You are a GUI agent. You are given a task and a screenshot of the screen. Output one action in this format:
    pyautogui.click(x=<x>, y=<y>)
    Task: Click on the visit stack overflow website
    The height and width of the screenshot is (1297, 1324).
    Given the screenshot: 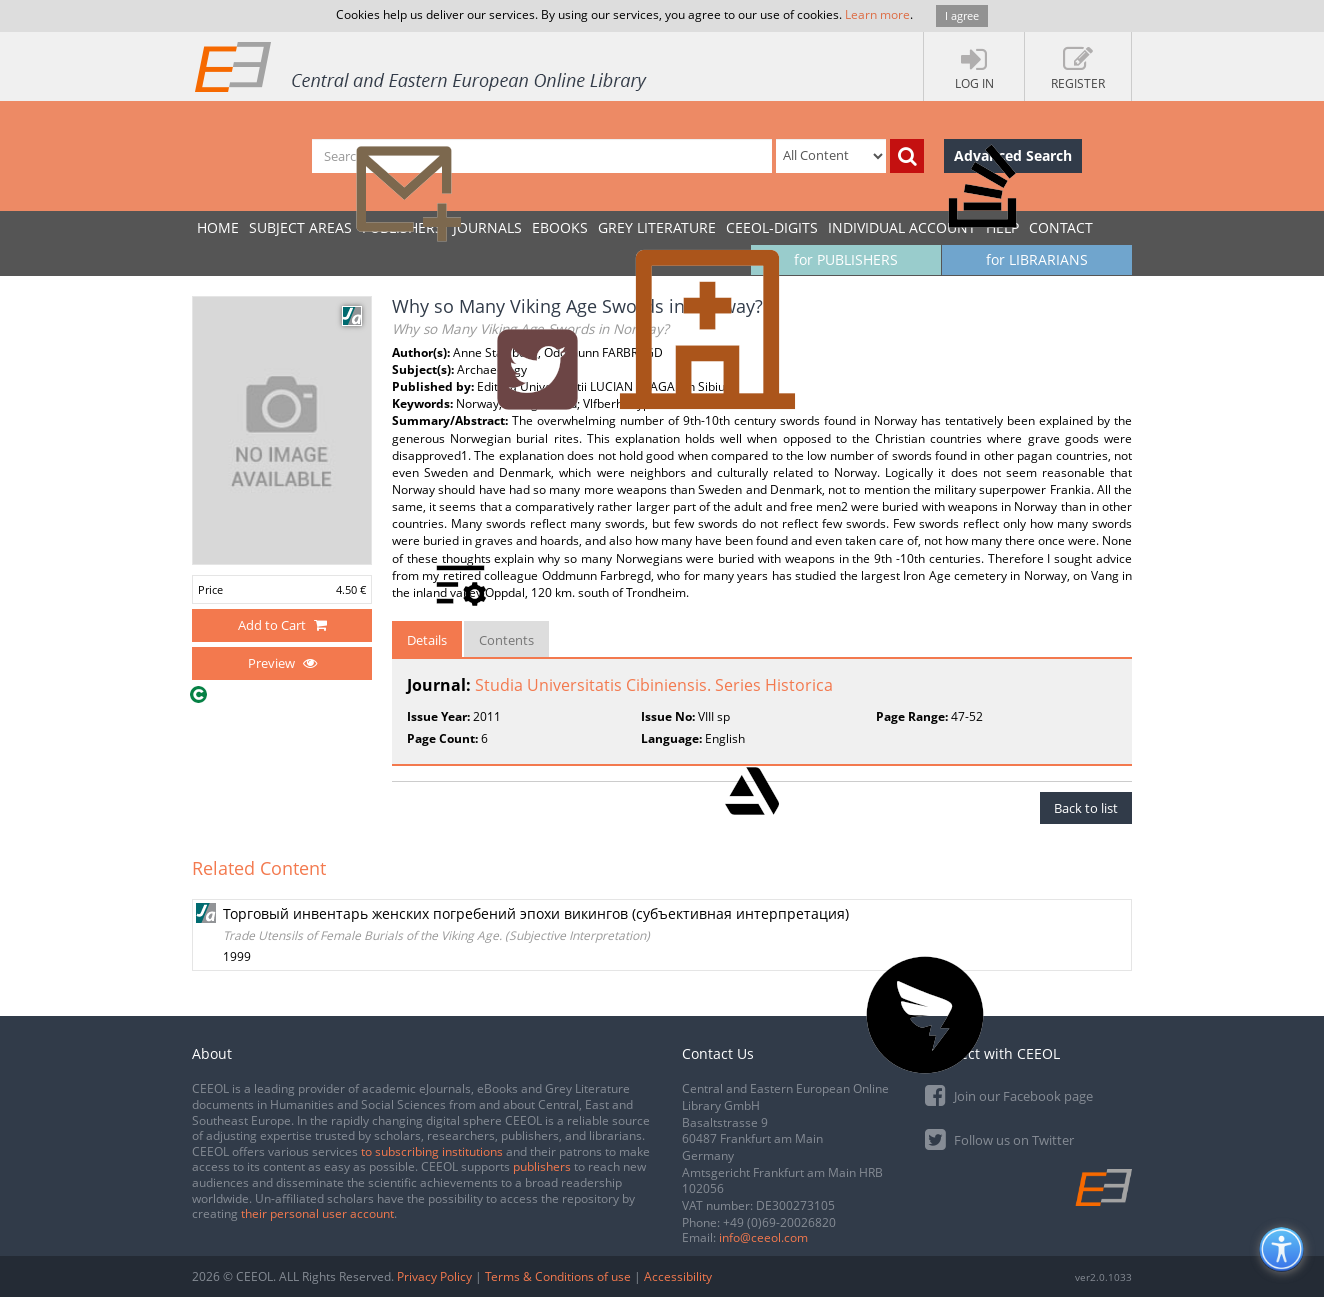 What is the action you would take?
    pyautogui.click(x=982, y=185)
    